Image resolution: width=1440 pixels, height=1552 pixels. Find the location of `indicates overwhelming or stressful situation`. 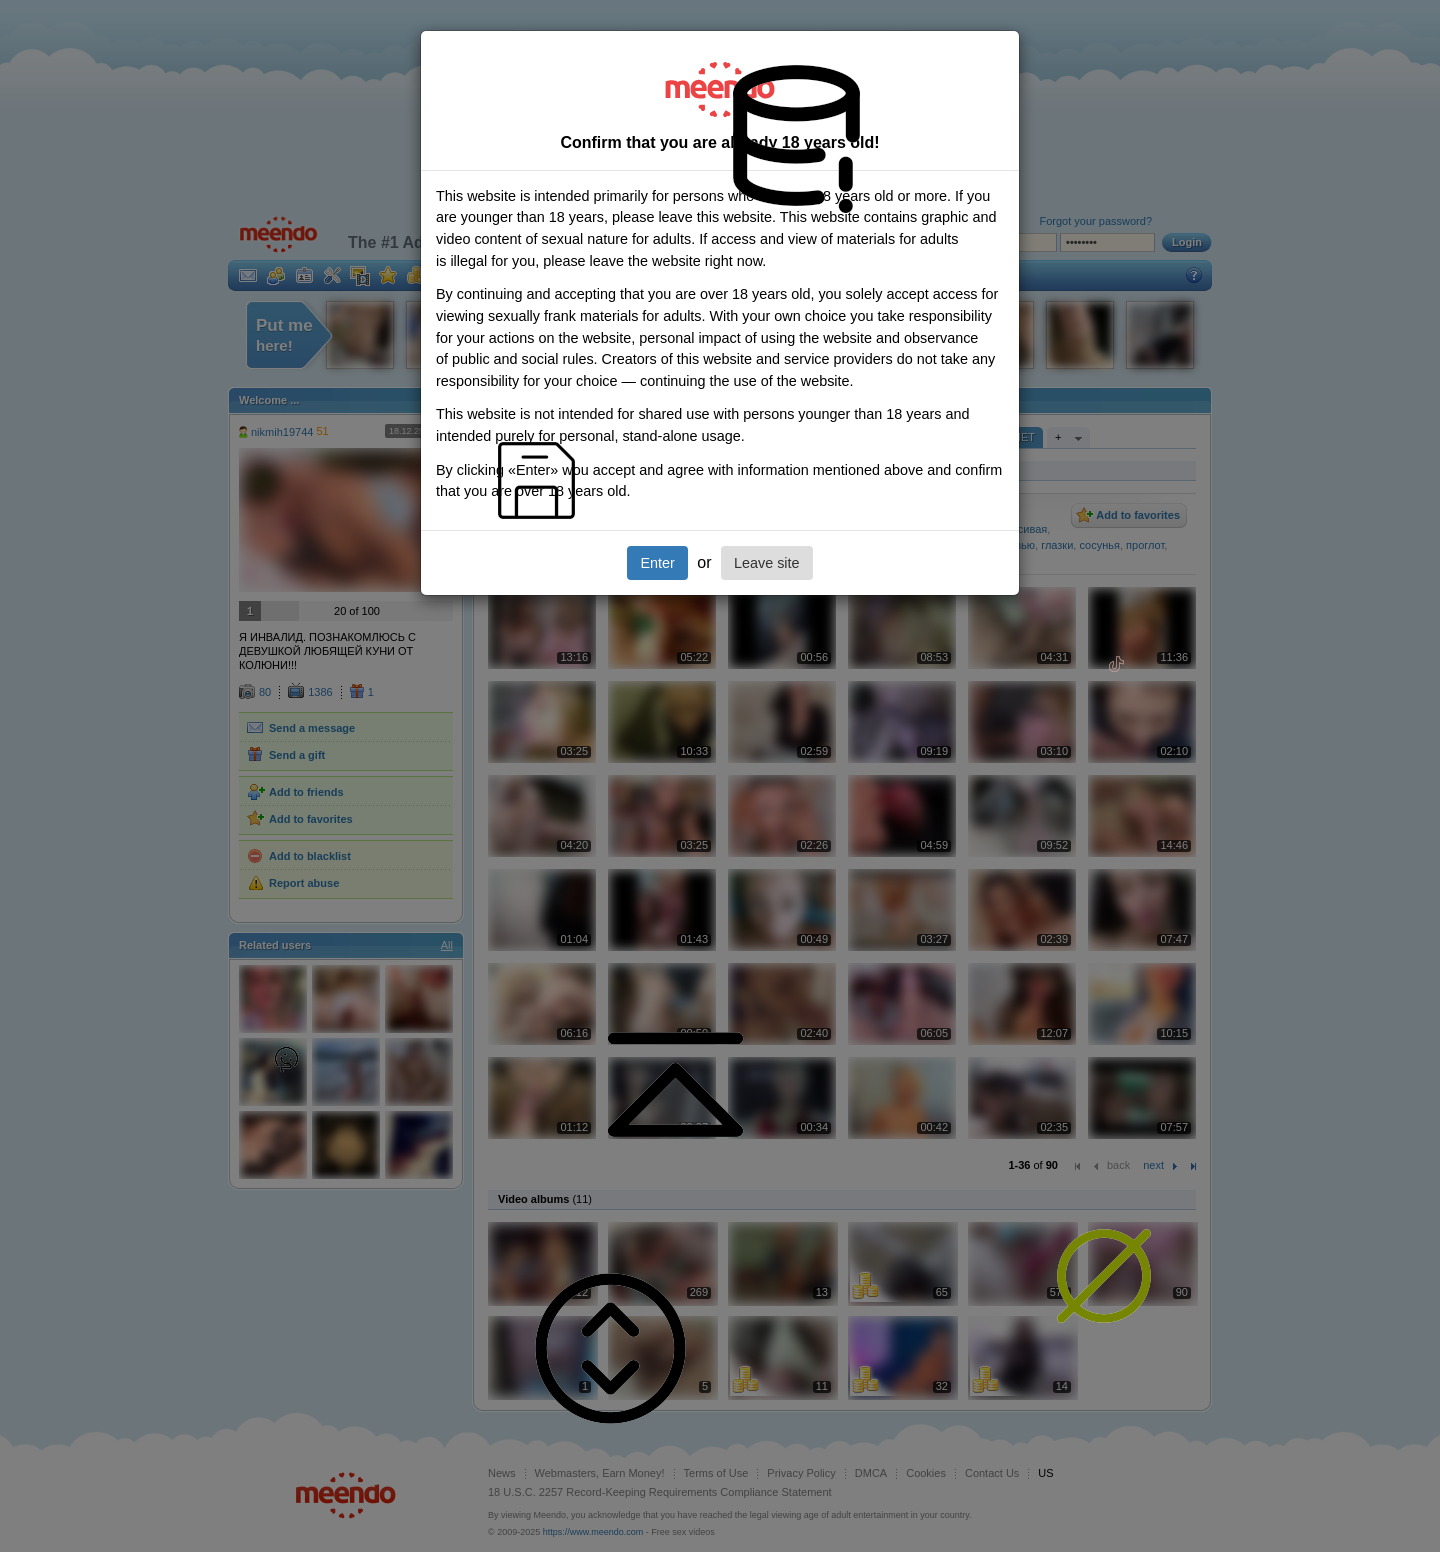

indicates overwhelming or stressful situation is located at coordinates (286, 1058).